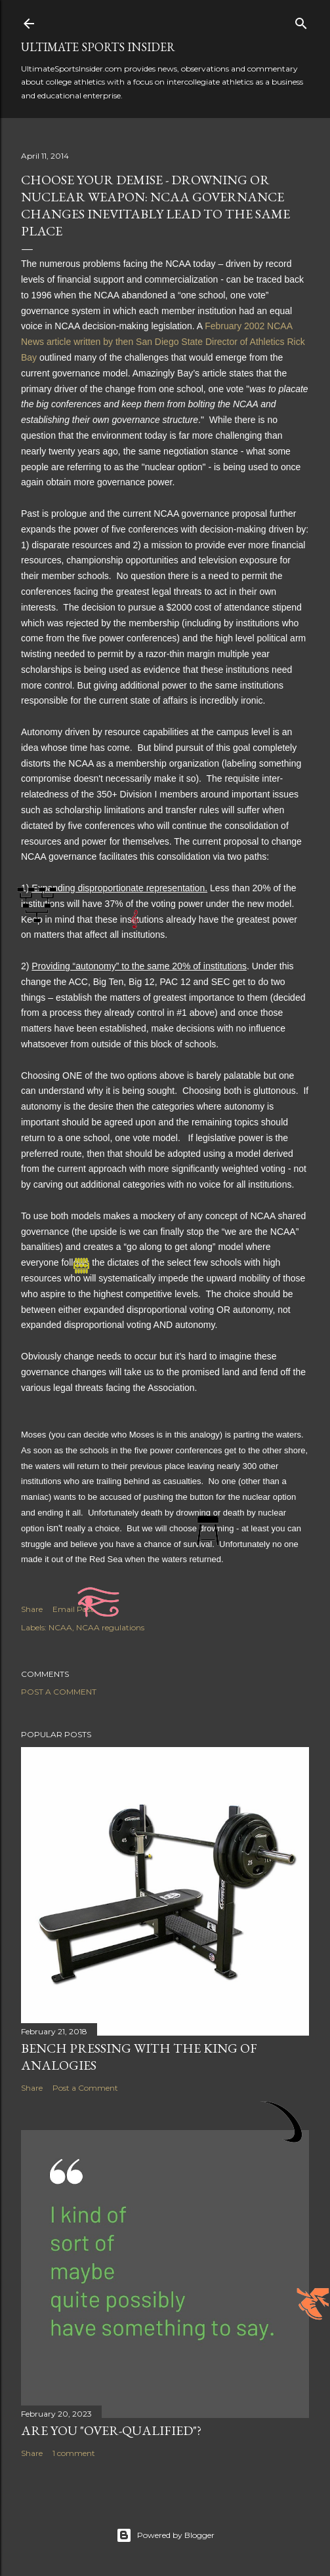  What do you see at coordinates (134, 919) in the screenshot?
I see `access music or audio settings` at bounding box center [134, 919].